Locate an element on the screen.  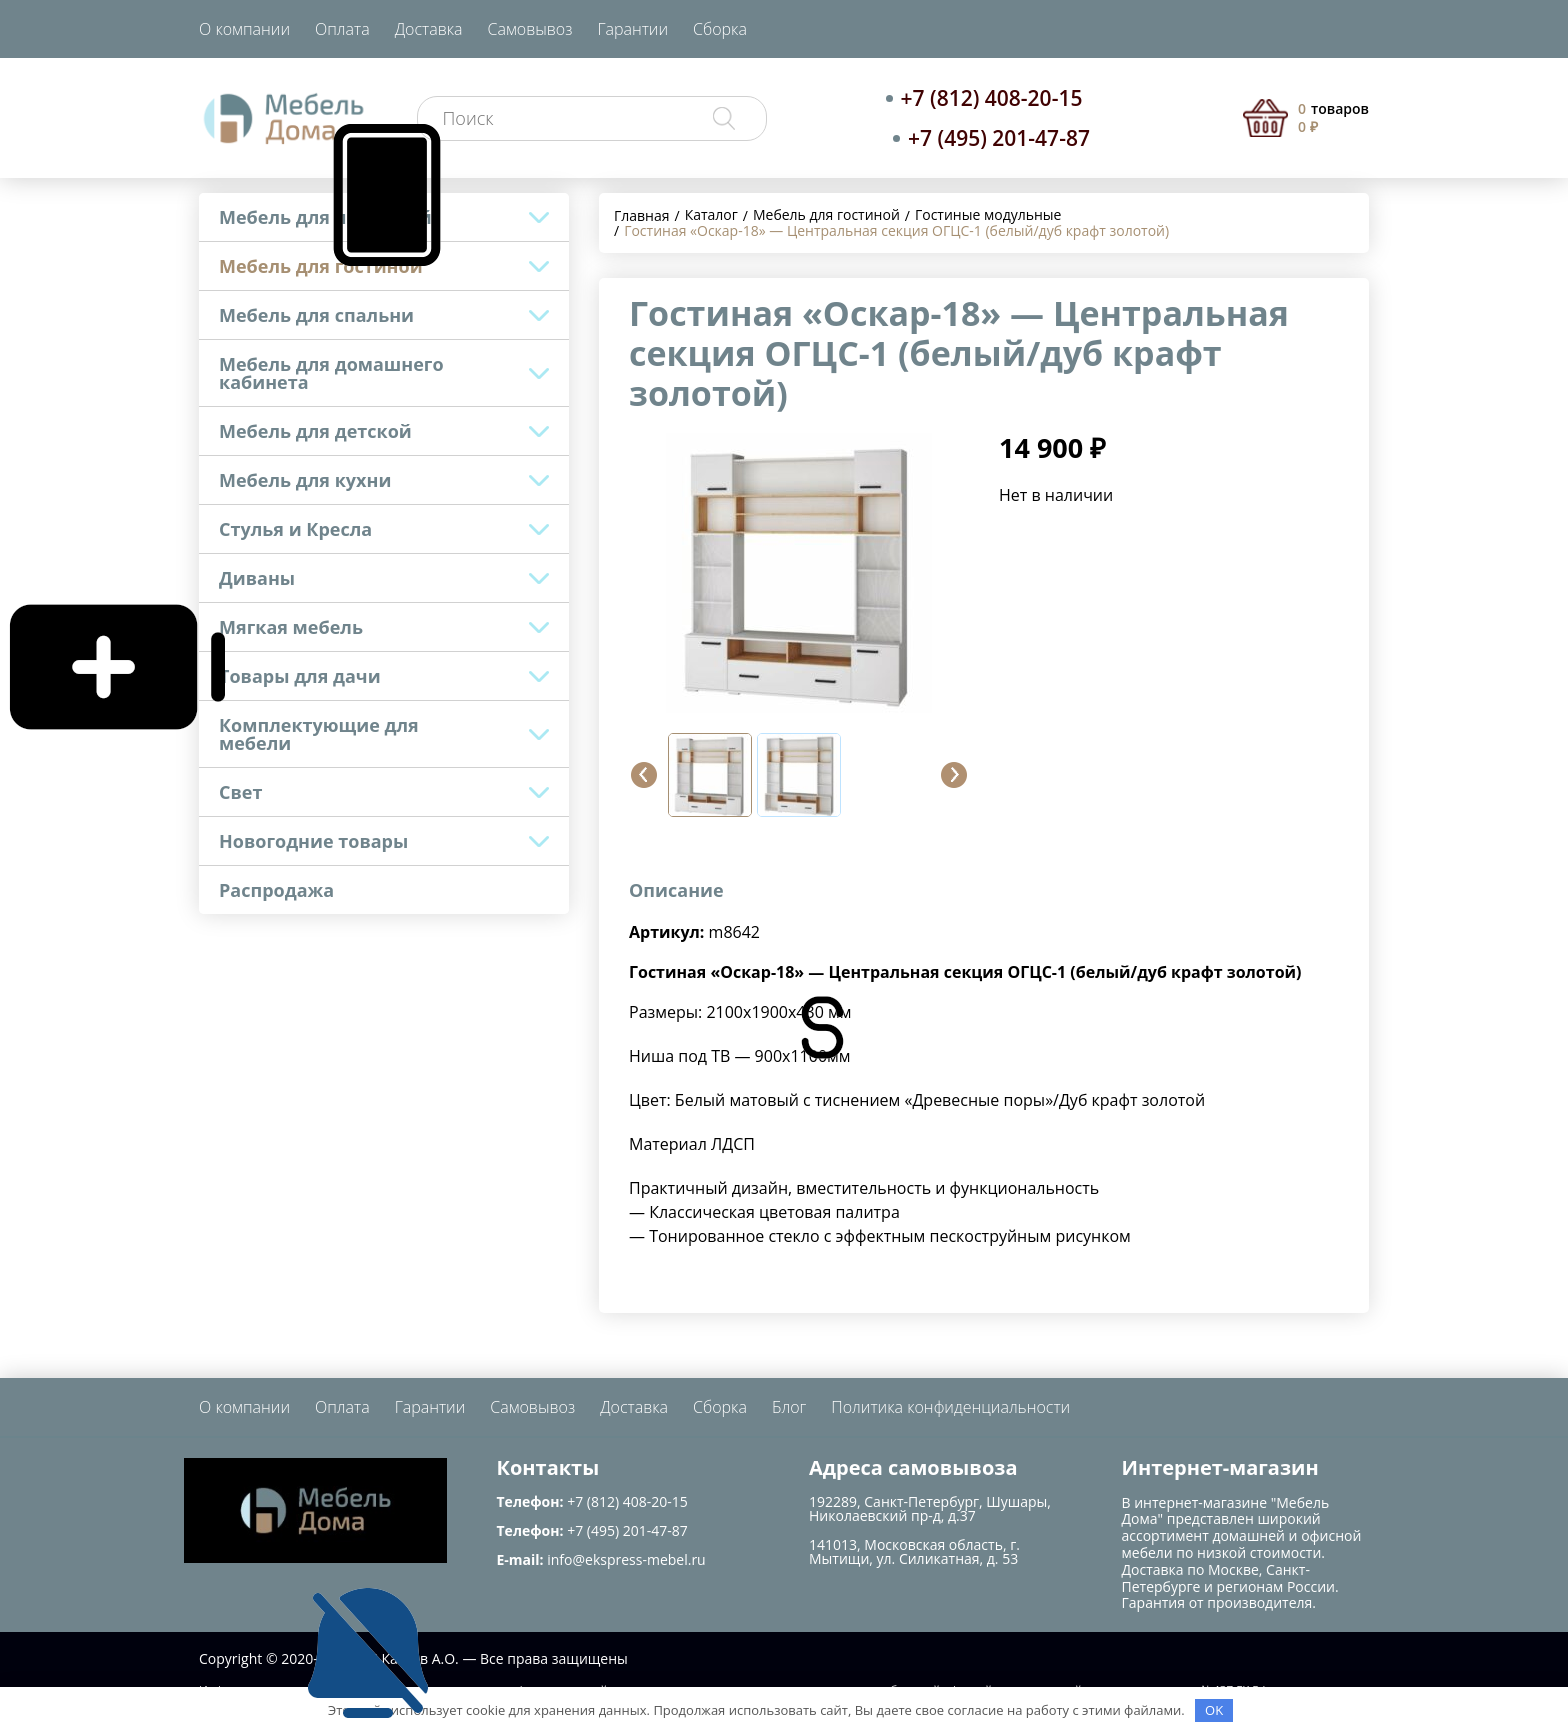
indicates an item starting with the letter S is located at coordinates (822, 1027).